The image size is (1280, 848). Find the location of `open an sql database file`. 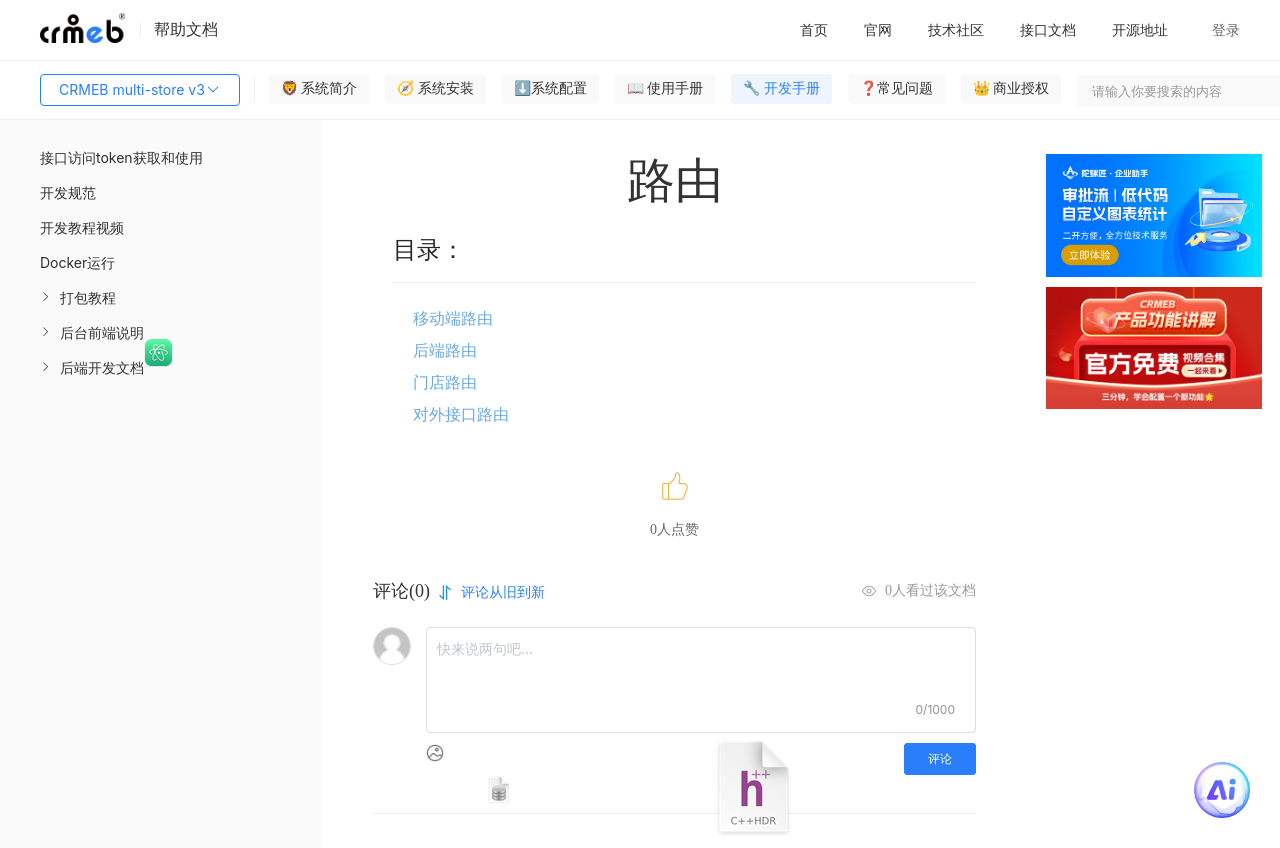

open an sql database file is located at coordinates (499, 790).